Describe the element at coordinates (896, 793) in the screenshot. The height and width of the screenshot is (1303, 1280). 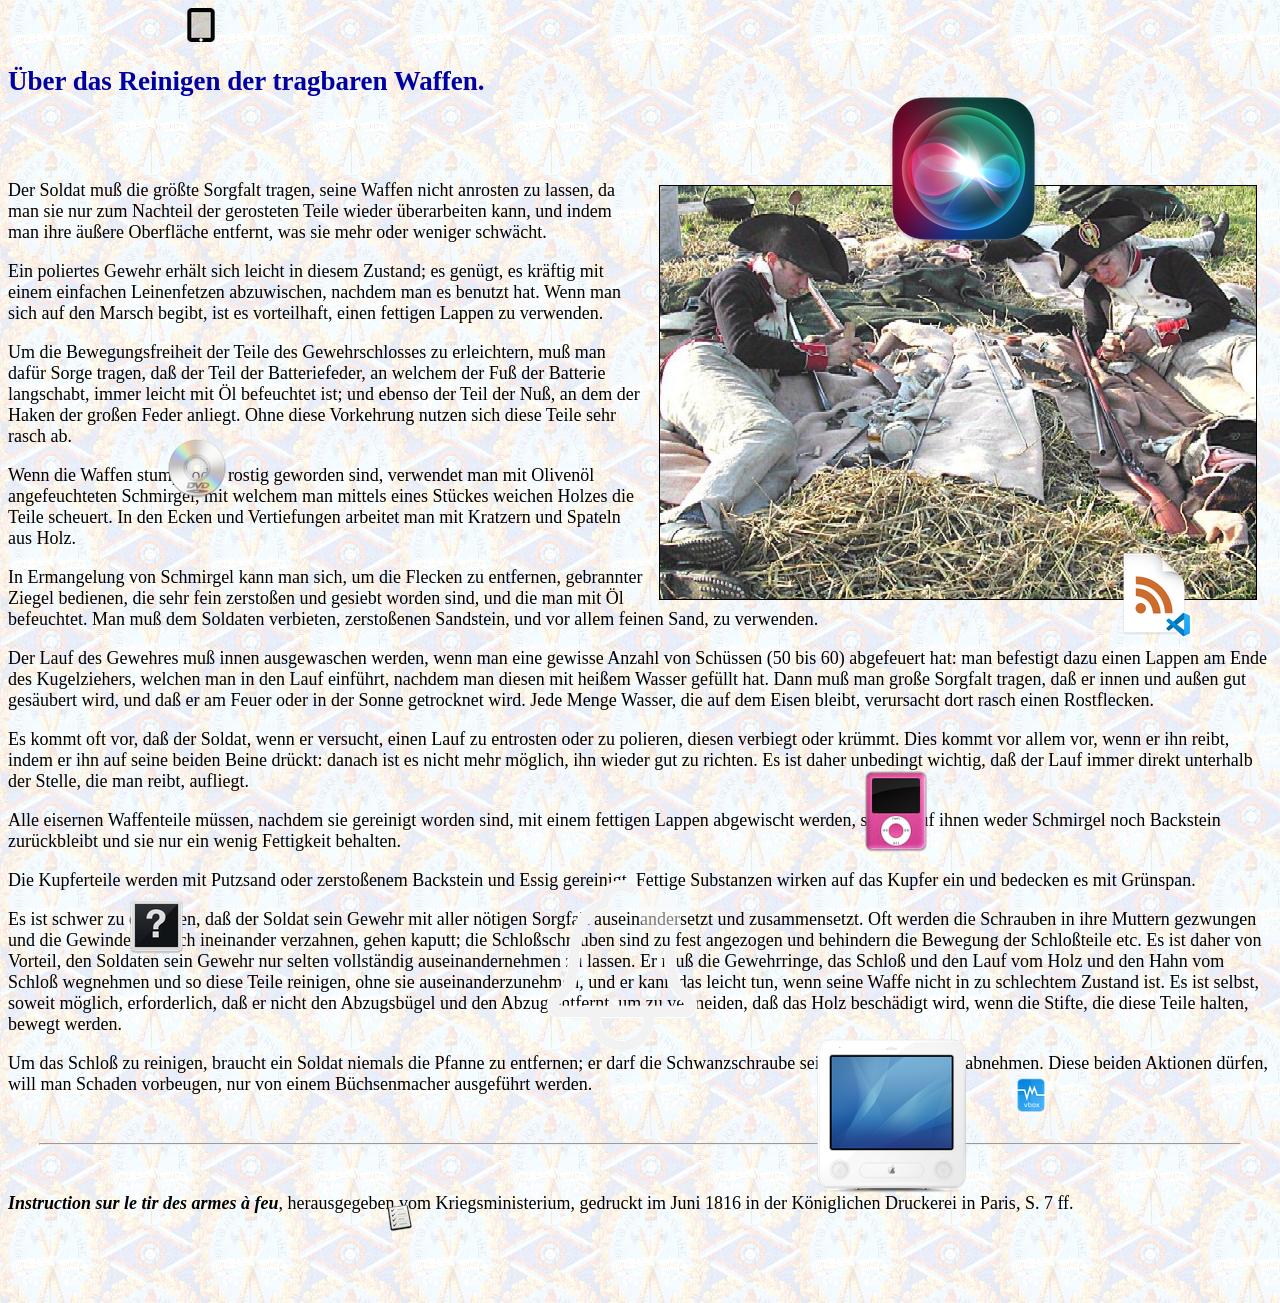
I see `sync or manage your iPod nano device` at that location.